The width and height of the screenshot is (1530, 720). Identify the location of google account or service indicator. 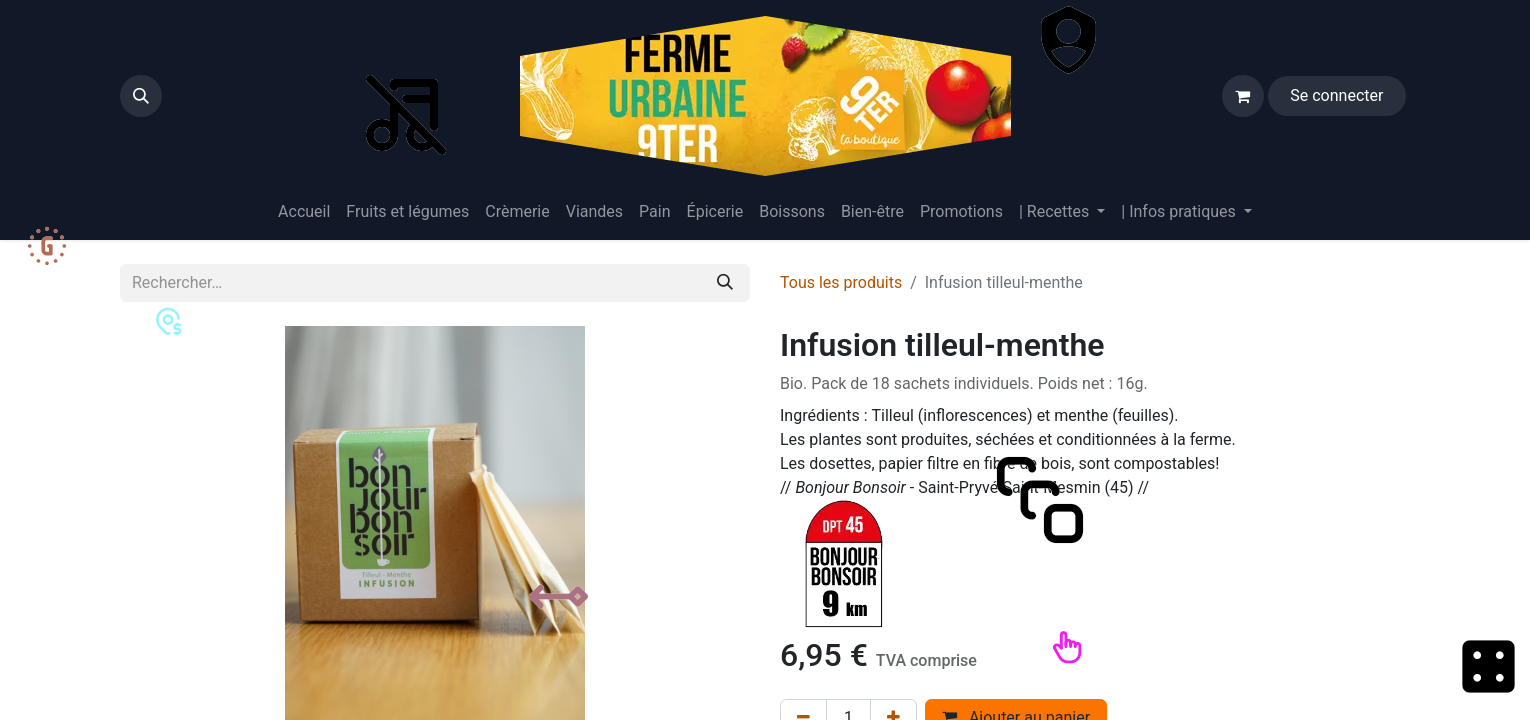
(47, 246).